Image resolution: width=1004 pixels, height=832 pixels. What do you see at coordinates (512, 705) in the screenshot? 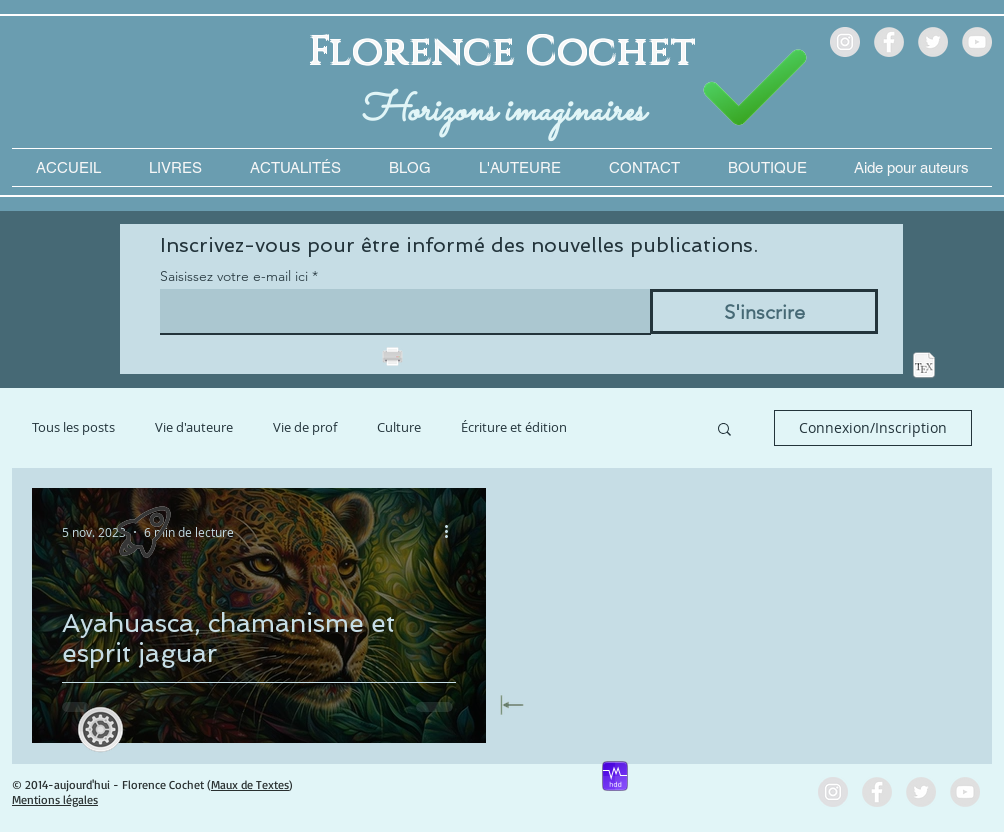
I see `go to the first item in a list or sequence` at bounding box center [512, 705].